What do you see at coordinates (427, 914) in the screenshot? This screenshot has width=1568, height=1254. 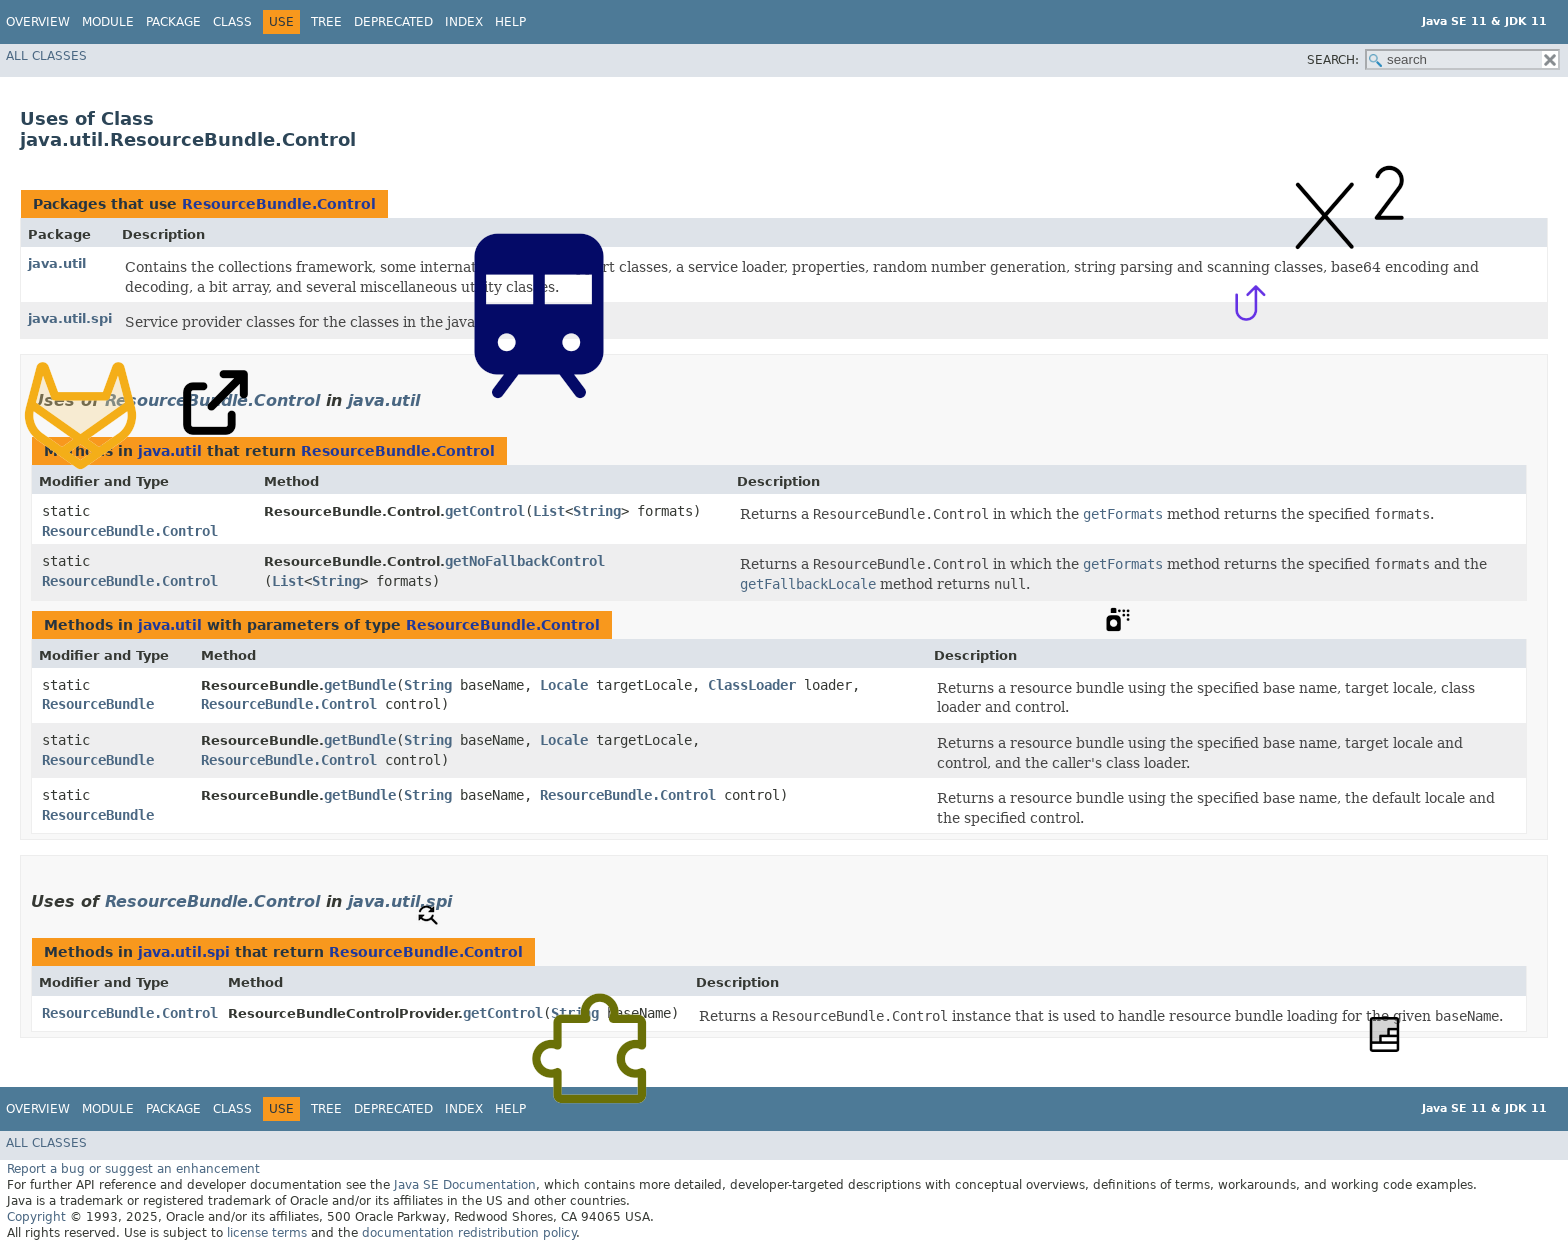 I see `find and replace text or content` at bounding box center [427, 914].